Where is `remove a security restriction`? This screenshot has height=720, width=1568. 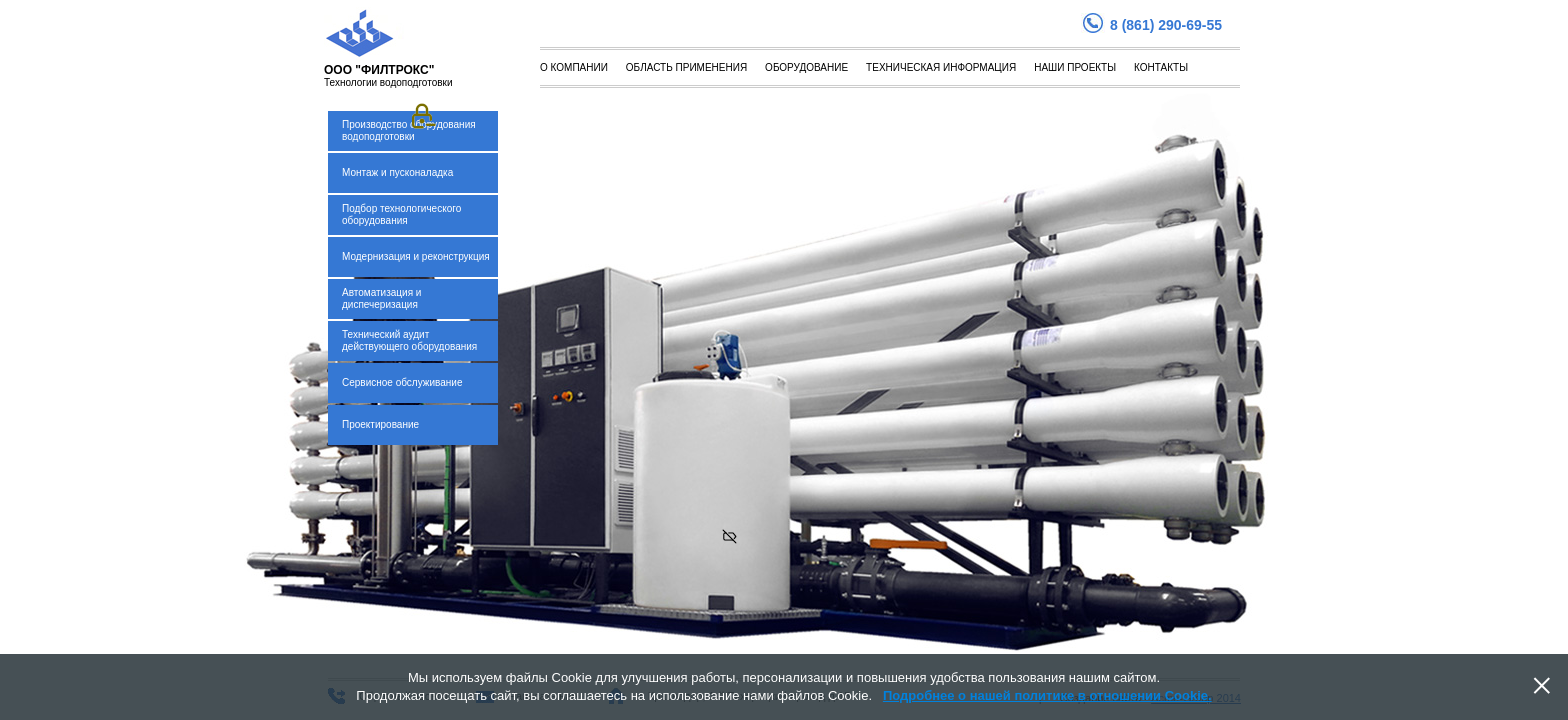
remove a security restriction is located at coordinates (422, 116).